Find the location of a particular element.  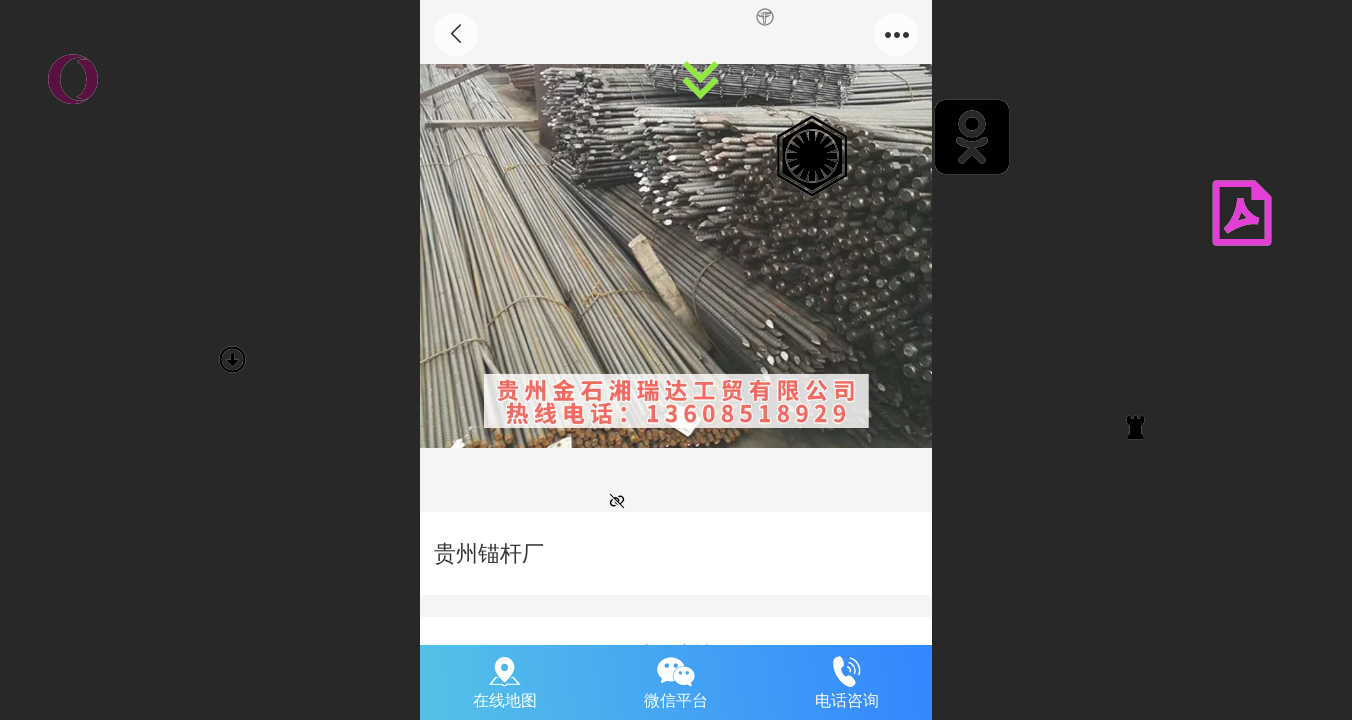

open Opera browser is located at coordinates (73, 80).